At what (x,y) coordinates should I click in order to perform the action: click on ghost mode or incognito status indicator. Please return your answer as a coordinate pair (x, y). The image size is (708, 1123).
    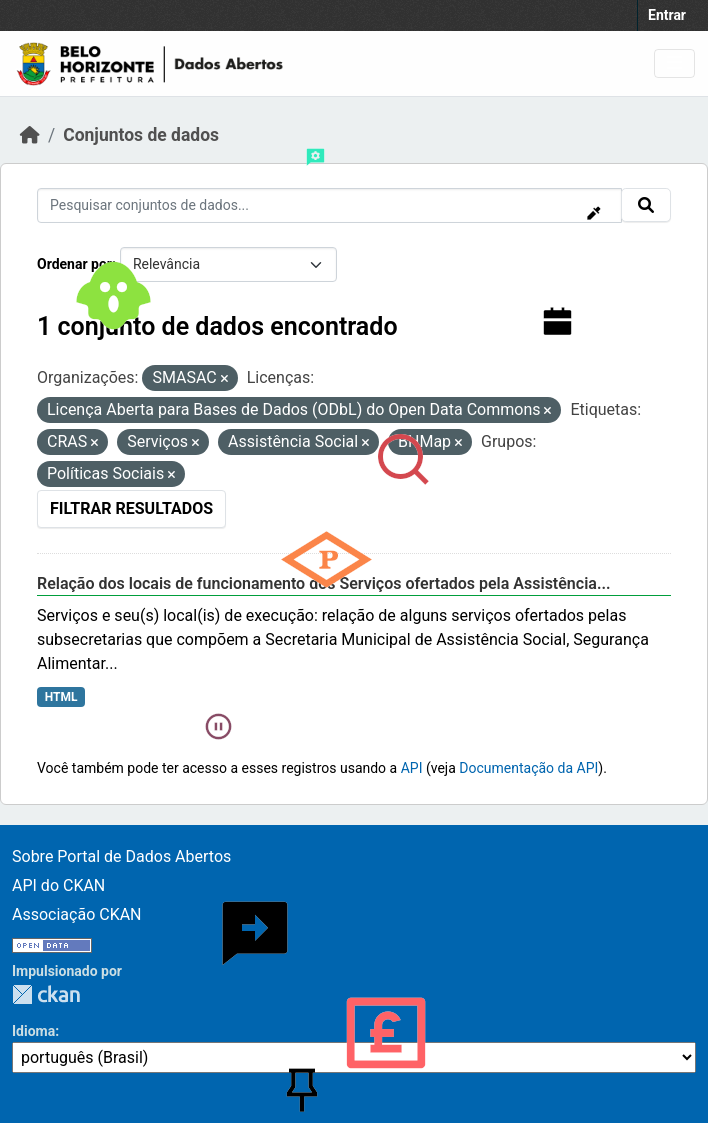
    Looking at the image, I should click on (113, 295).